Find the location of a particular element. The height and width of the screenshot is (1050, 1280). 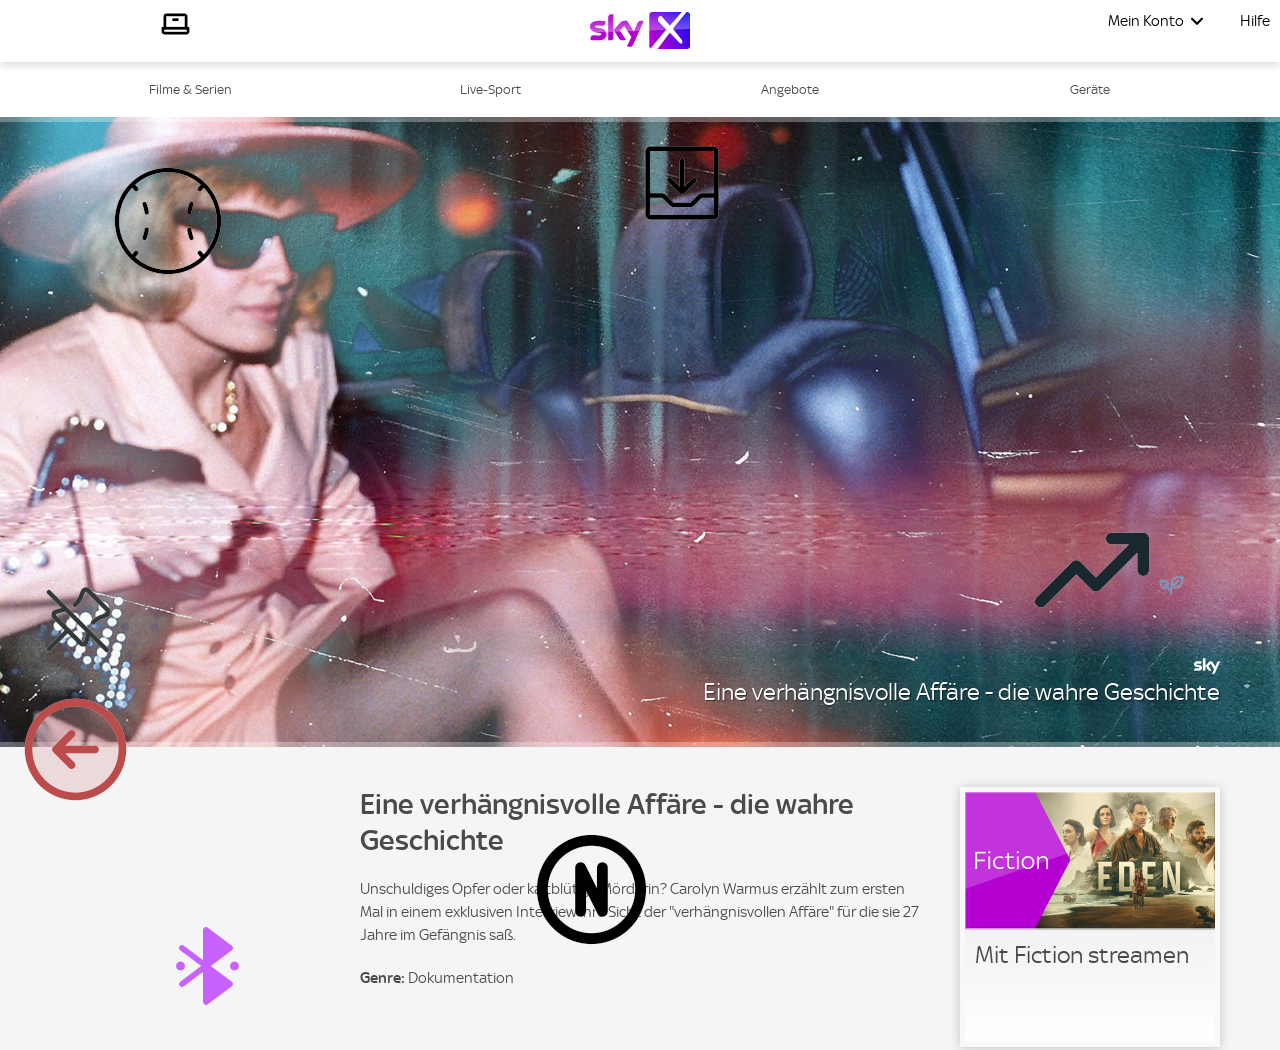

view plant care or gardening features is located at coordinates (1171, 584).